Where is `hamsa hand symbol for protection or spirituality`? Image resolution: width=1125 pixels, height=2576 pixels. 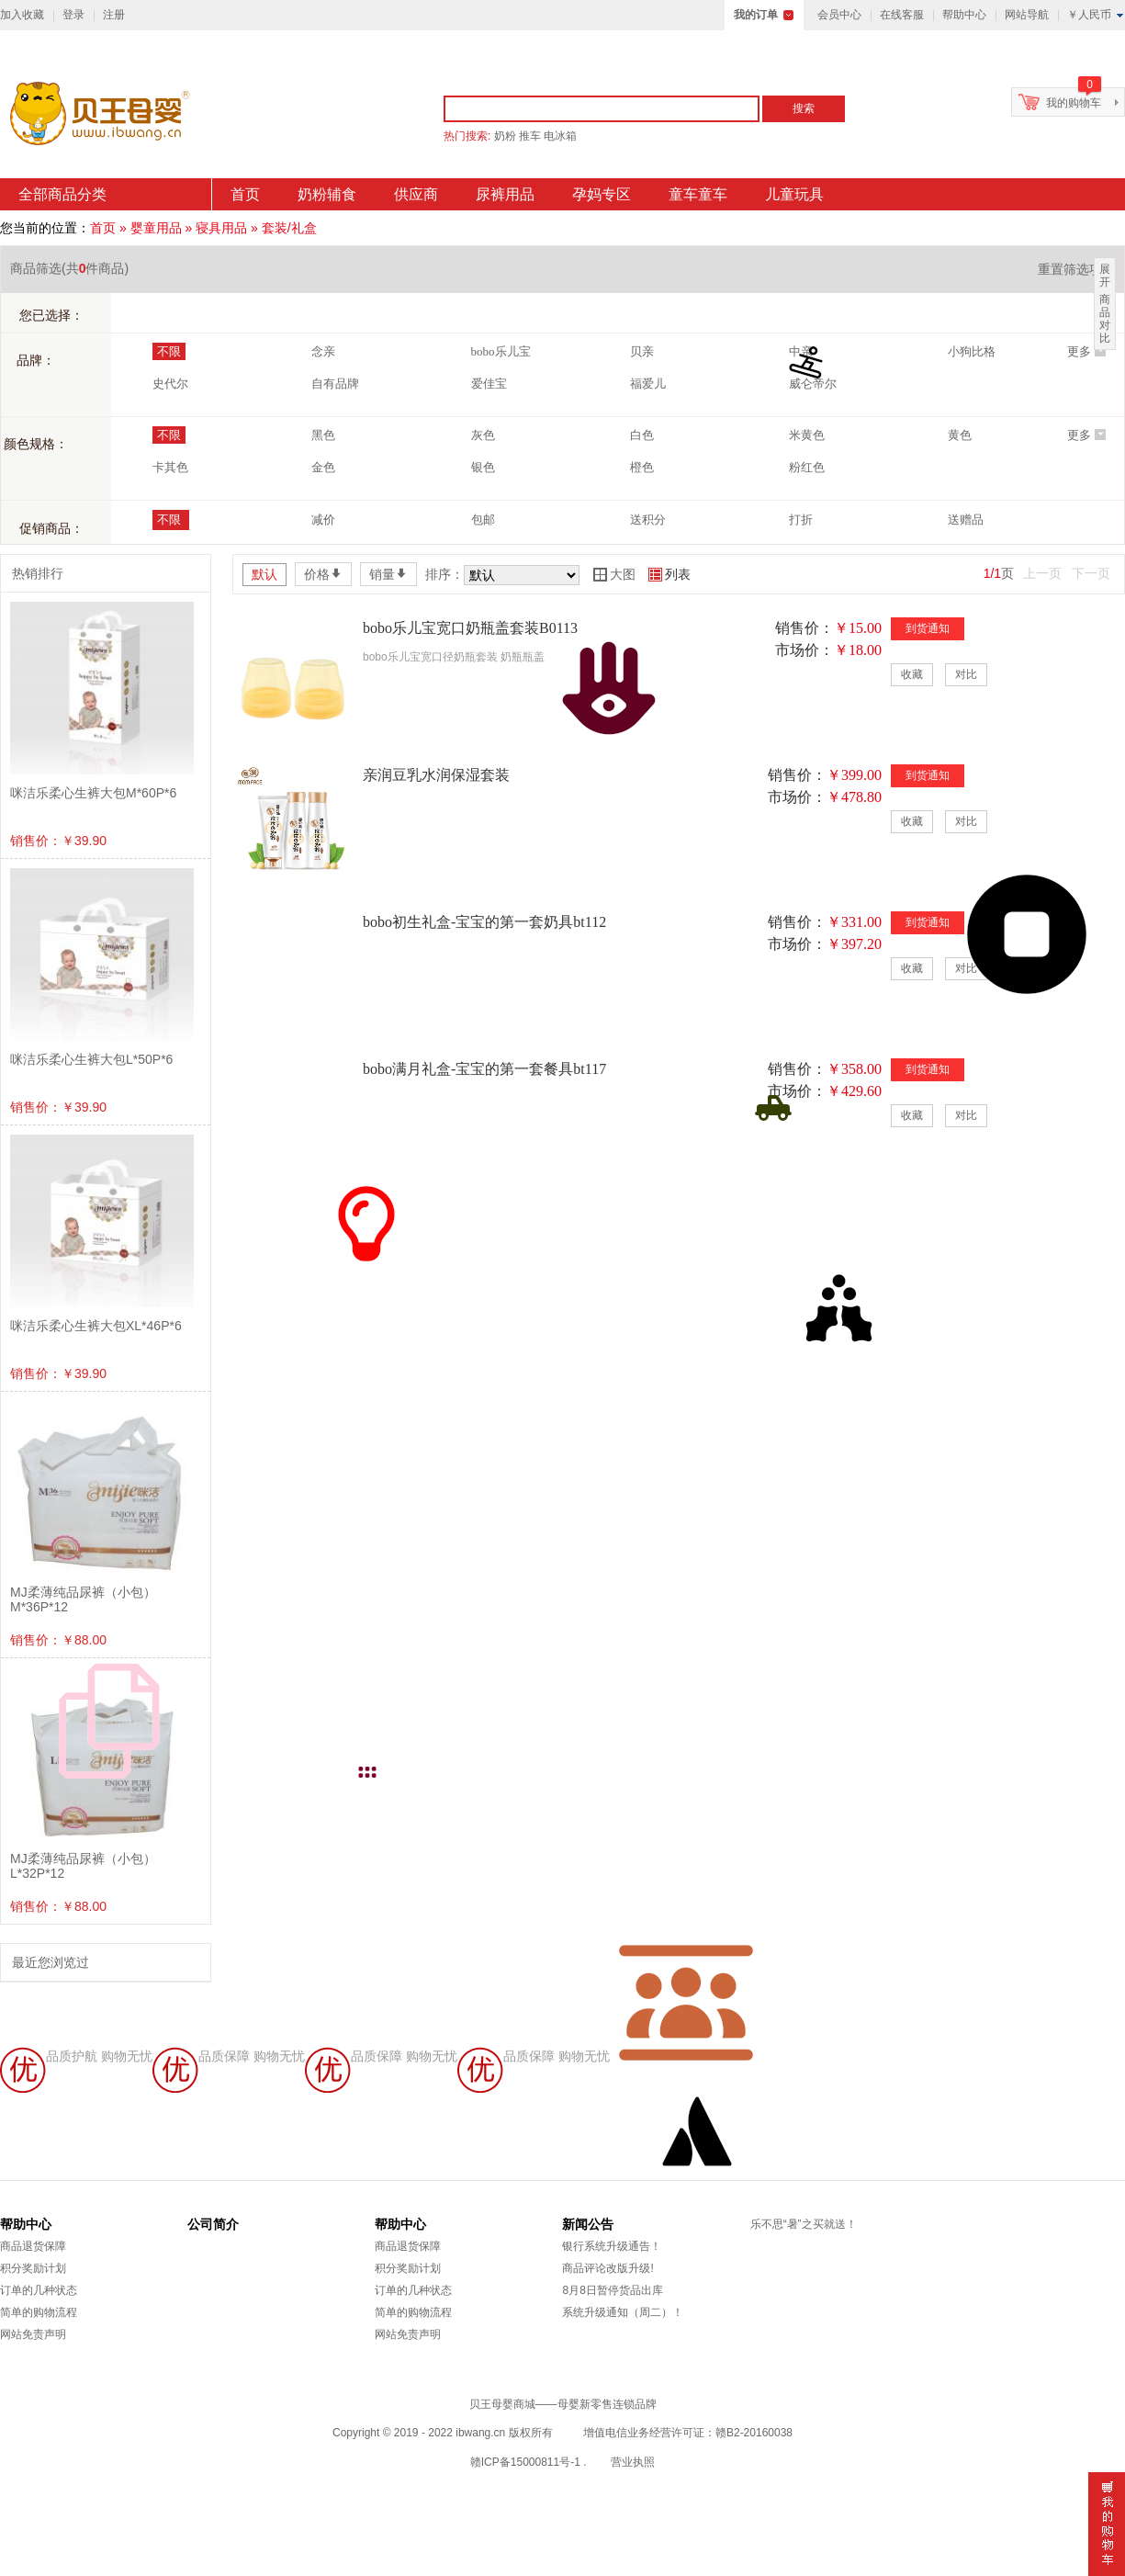
hamsa hand symbol for protection or spirituality is located at coordinates (609, 688).